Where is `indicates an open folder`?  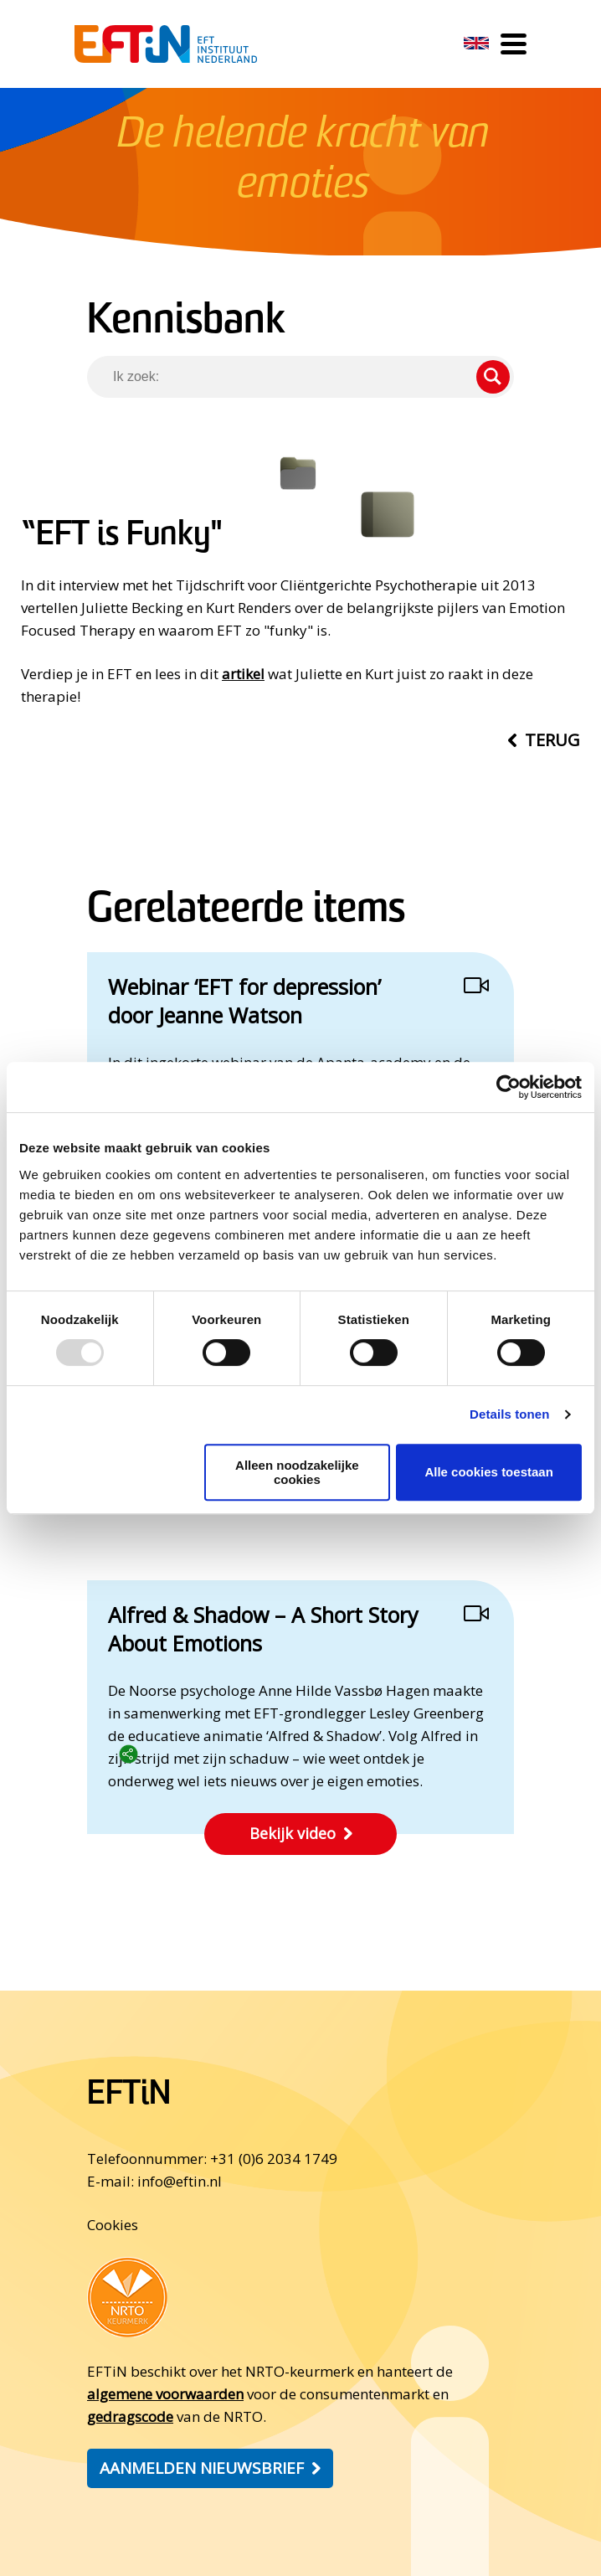 indicates an open folder is located at coordinates (298, 473).